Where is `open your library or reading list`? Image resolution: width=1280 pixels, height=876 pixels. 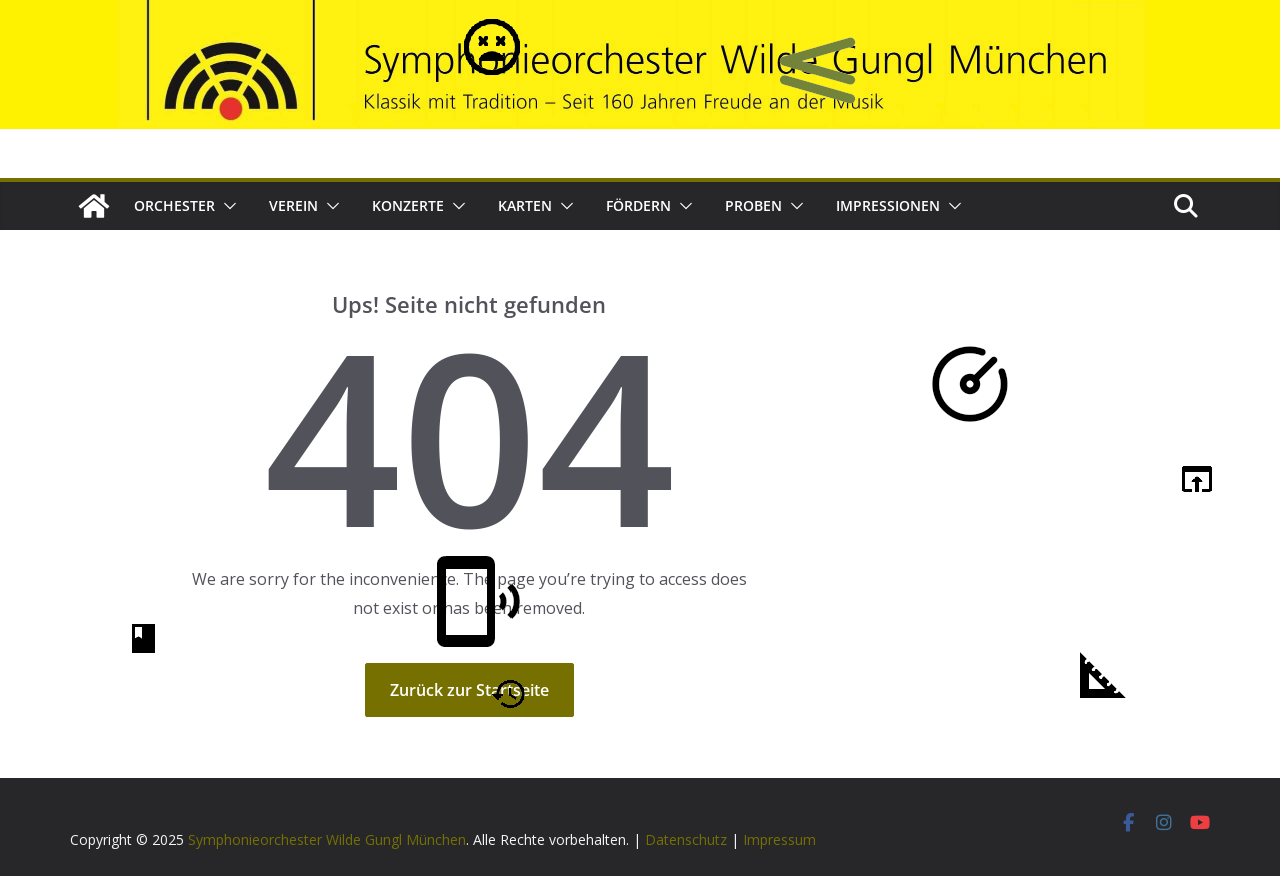
open your library or reading list is located at coordinates (143, 638).